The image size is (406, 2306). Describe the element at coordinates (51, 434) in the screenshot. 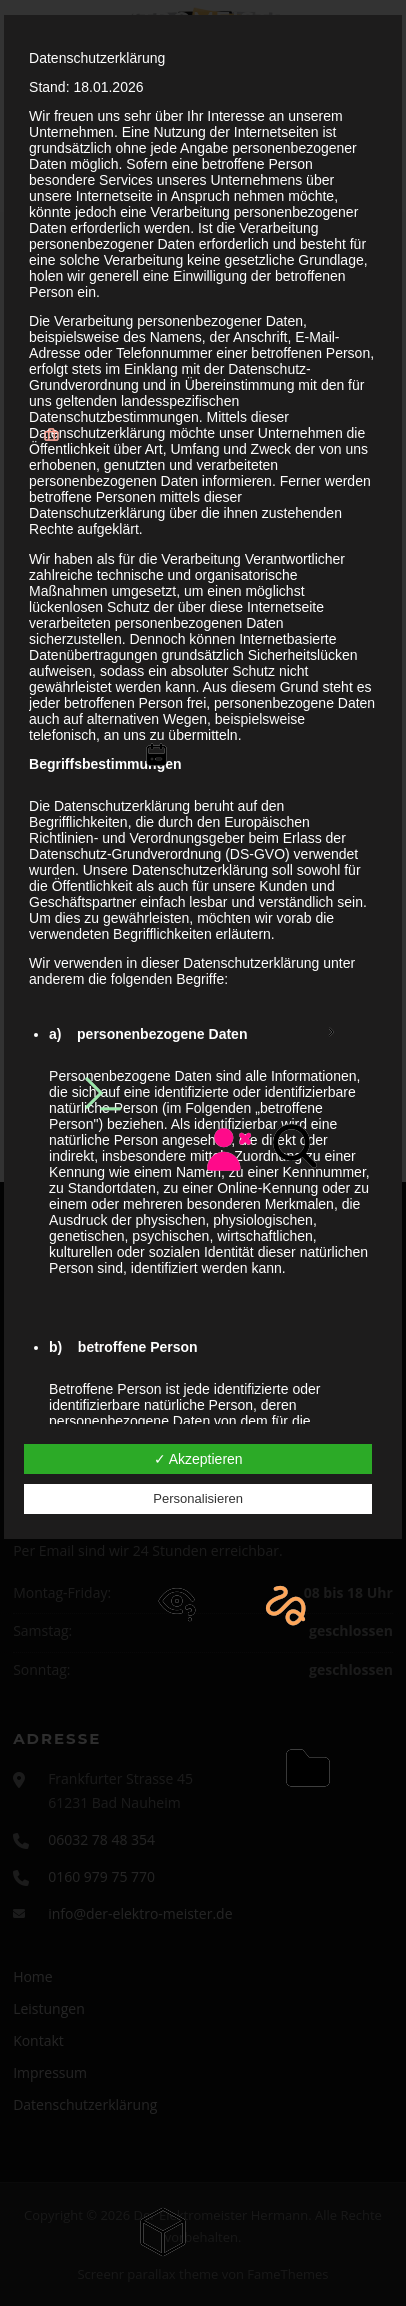

I see `access work or business-related content` at that location.